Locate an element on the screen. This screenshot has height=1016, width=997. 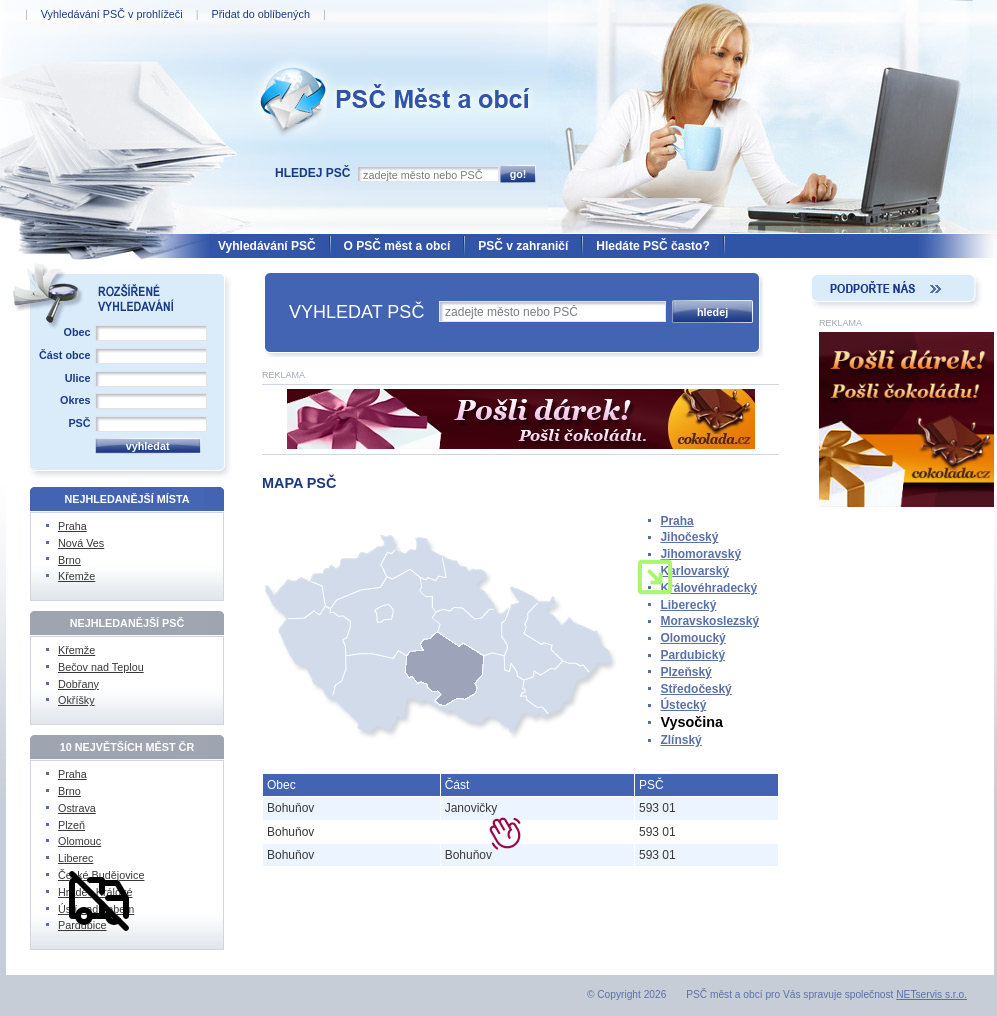
navigate to the bottom-right section is located at coordinates (655, 577).